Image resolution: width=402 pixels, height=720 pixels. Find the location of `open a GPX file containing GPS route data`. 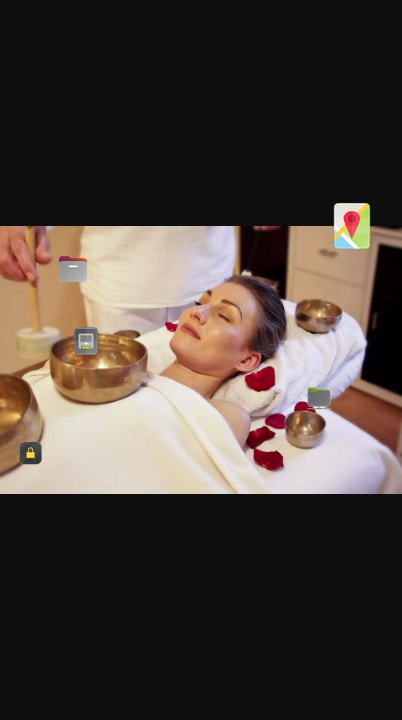

open a GPX file containing GPS route data is located at coordinates (352, 226).